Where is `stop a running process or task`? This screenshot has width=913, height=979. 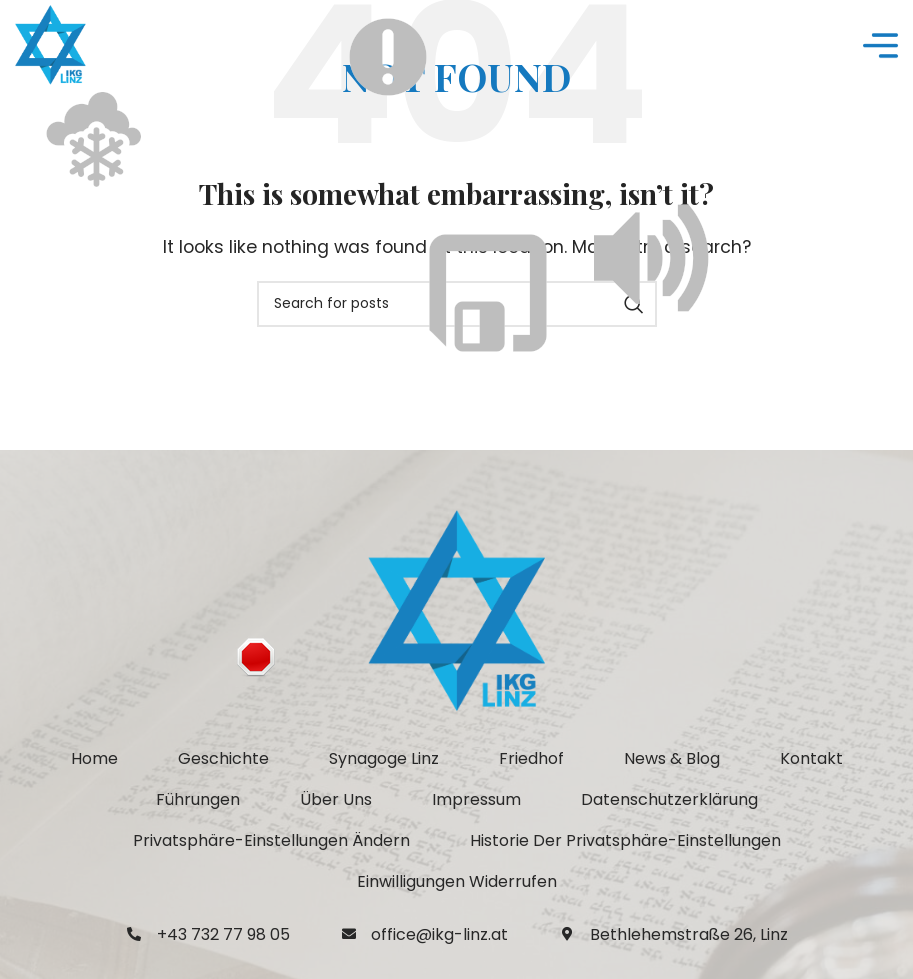 stop a running process or task is located at coordinates (256, 657).